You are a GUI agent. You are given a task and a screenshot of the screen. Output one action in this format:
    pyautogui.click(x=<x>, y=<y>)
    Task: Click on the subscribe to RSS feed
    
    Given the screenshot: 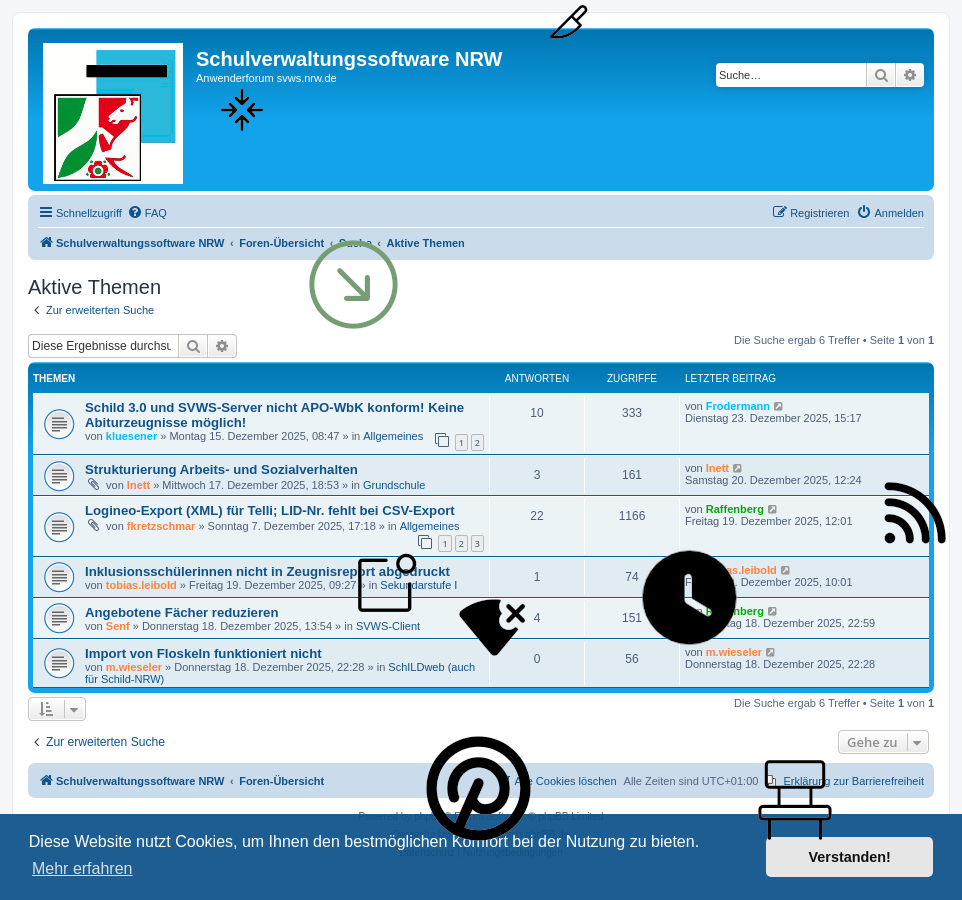 What is the action you would take?
    pyautogui.click(x=912, y=515)
    